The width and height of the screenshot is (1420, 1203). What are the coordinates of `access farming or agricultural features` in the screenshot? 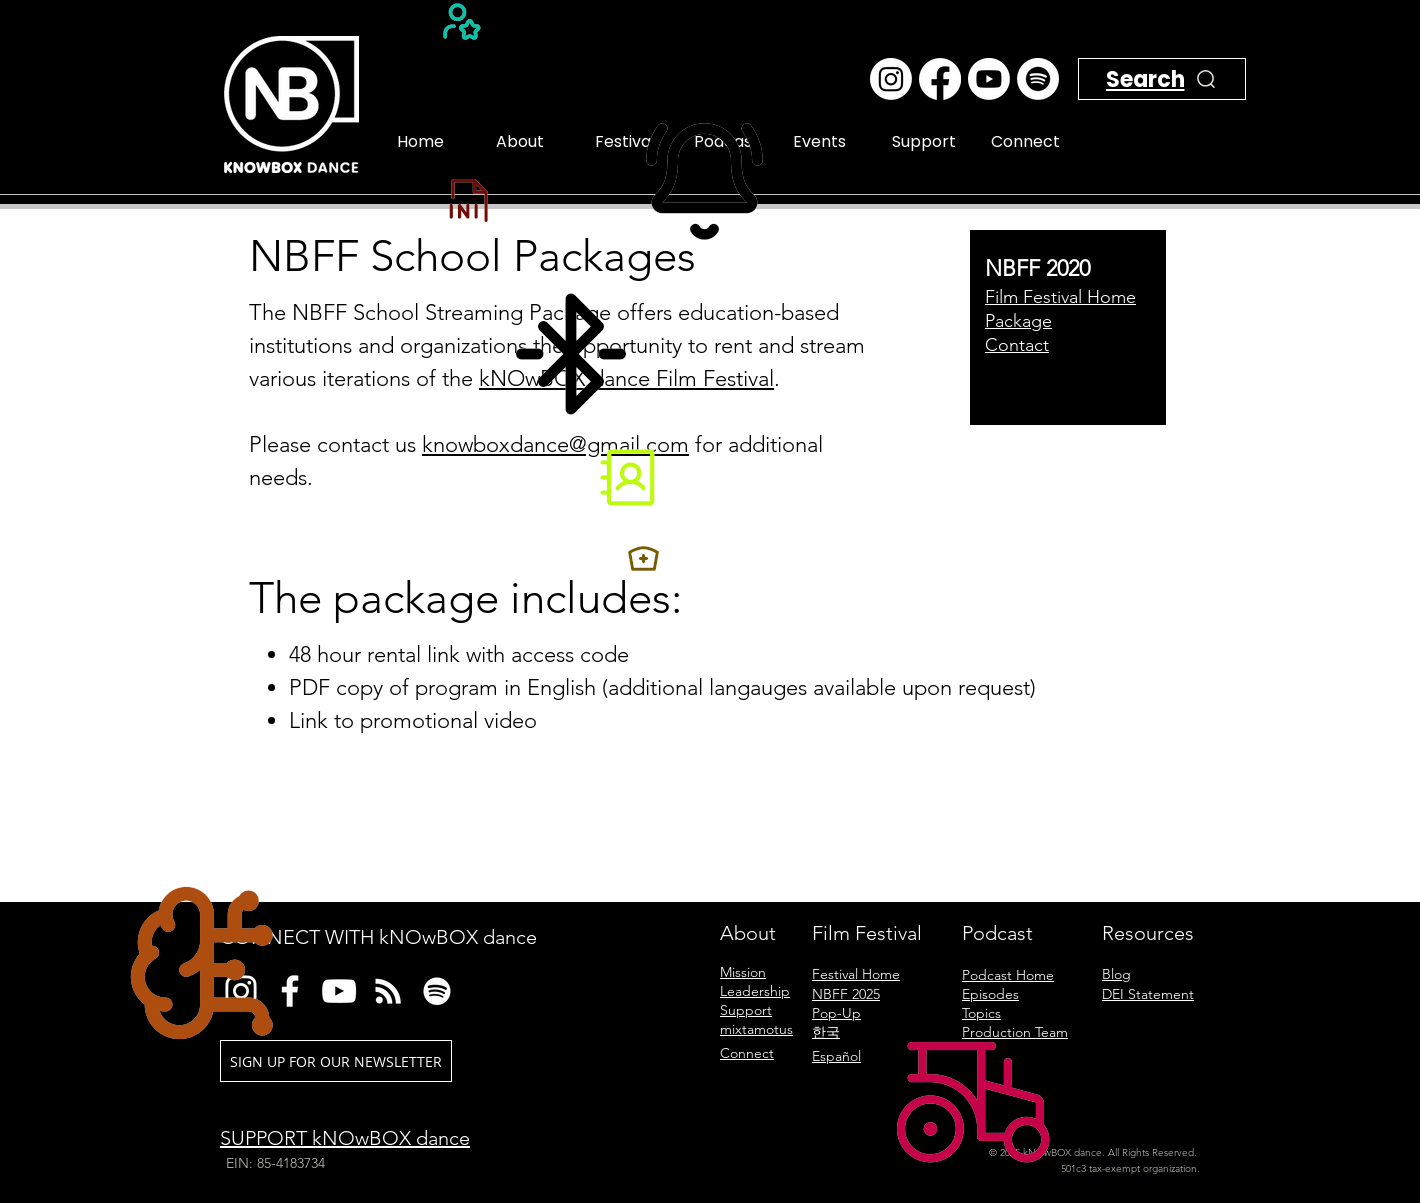 It's located at (970, 1099).